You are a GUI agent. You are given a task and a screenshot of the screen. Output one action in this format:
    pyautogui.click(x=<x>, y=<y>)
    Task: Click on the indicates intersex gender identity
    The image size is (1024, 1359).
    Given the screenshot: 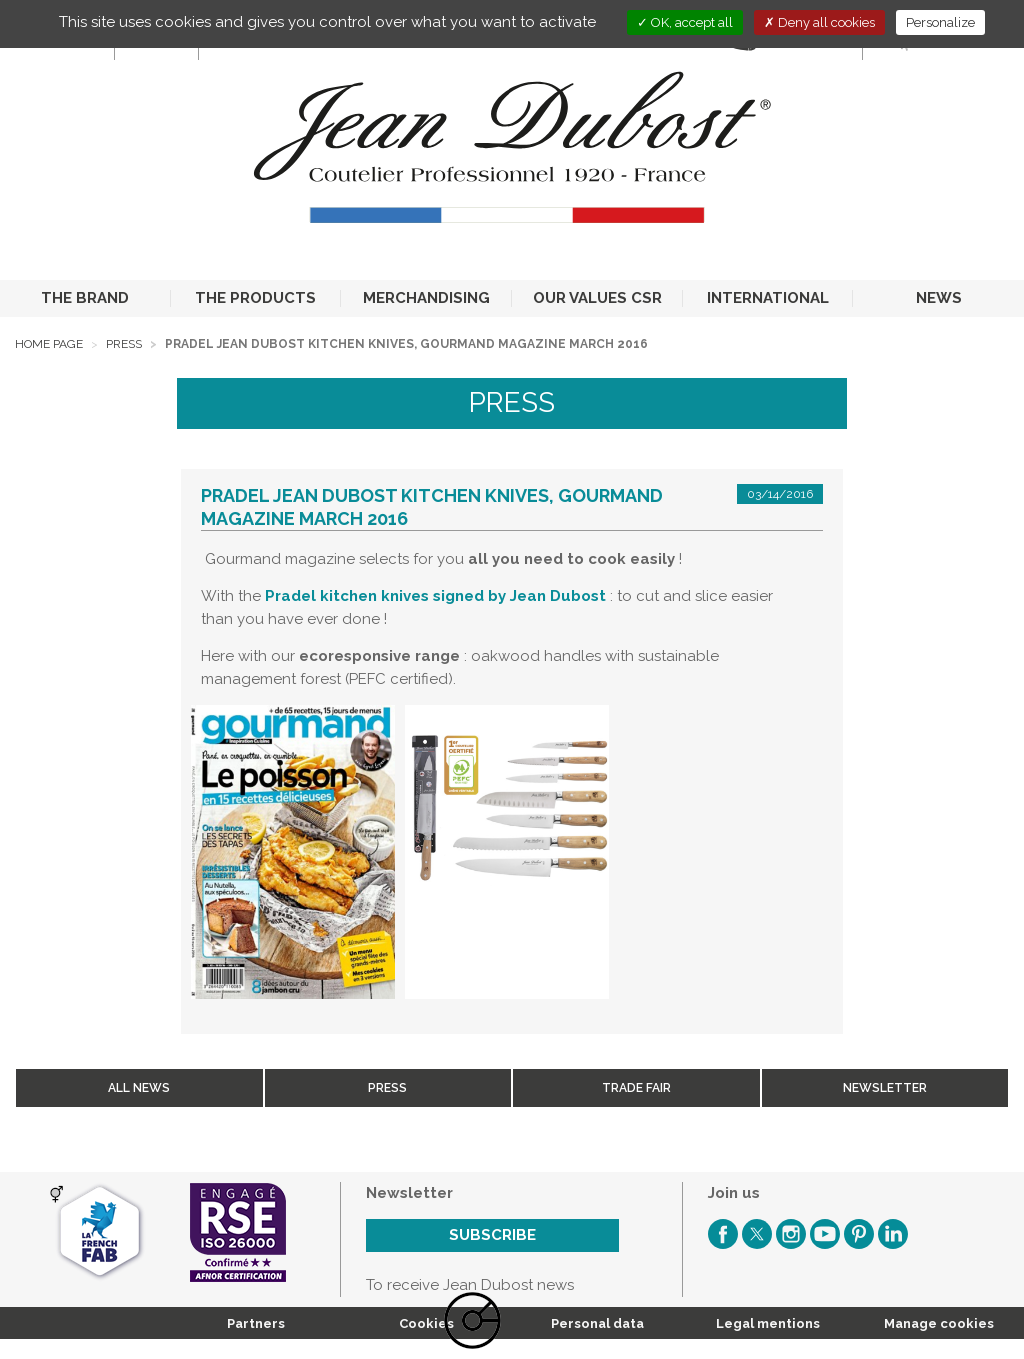 What is the action you would take?
    pyautogui.click(x=56, y=1194)
    